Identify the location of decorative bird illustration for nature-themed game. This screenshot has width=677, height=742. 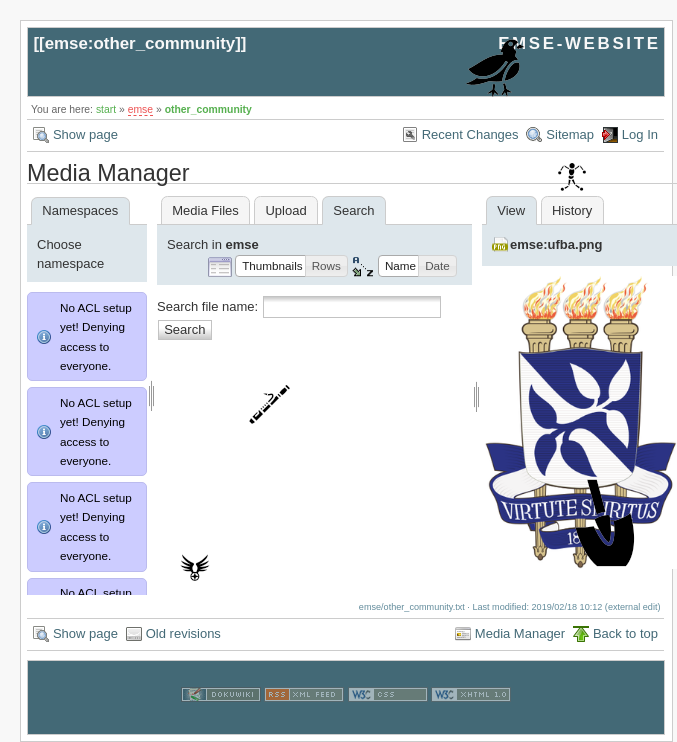
(495, 68).